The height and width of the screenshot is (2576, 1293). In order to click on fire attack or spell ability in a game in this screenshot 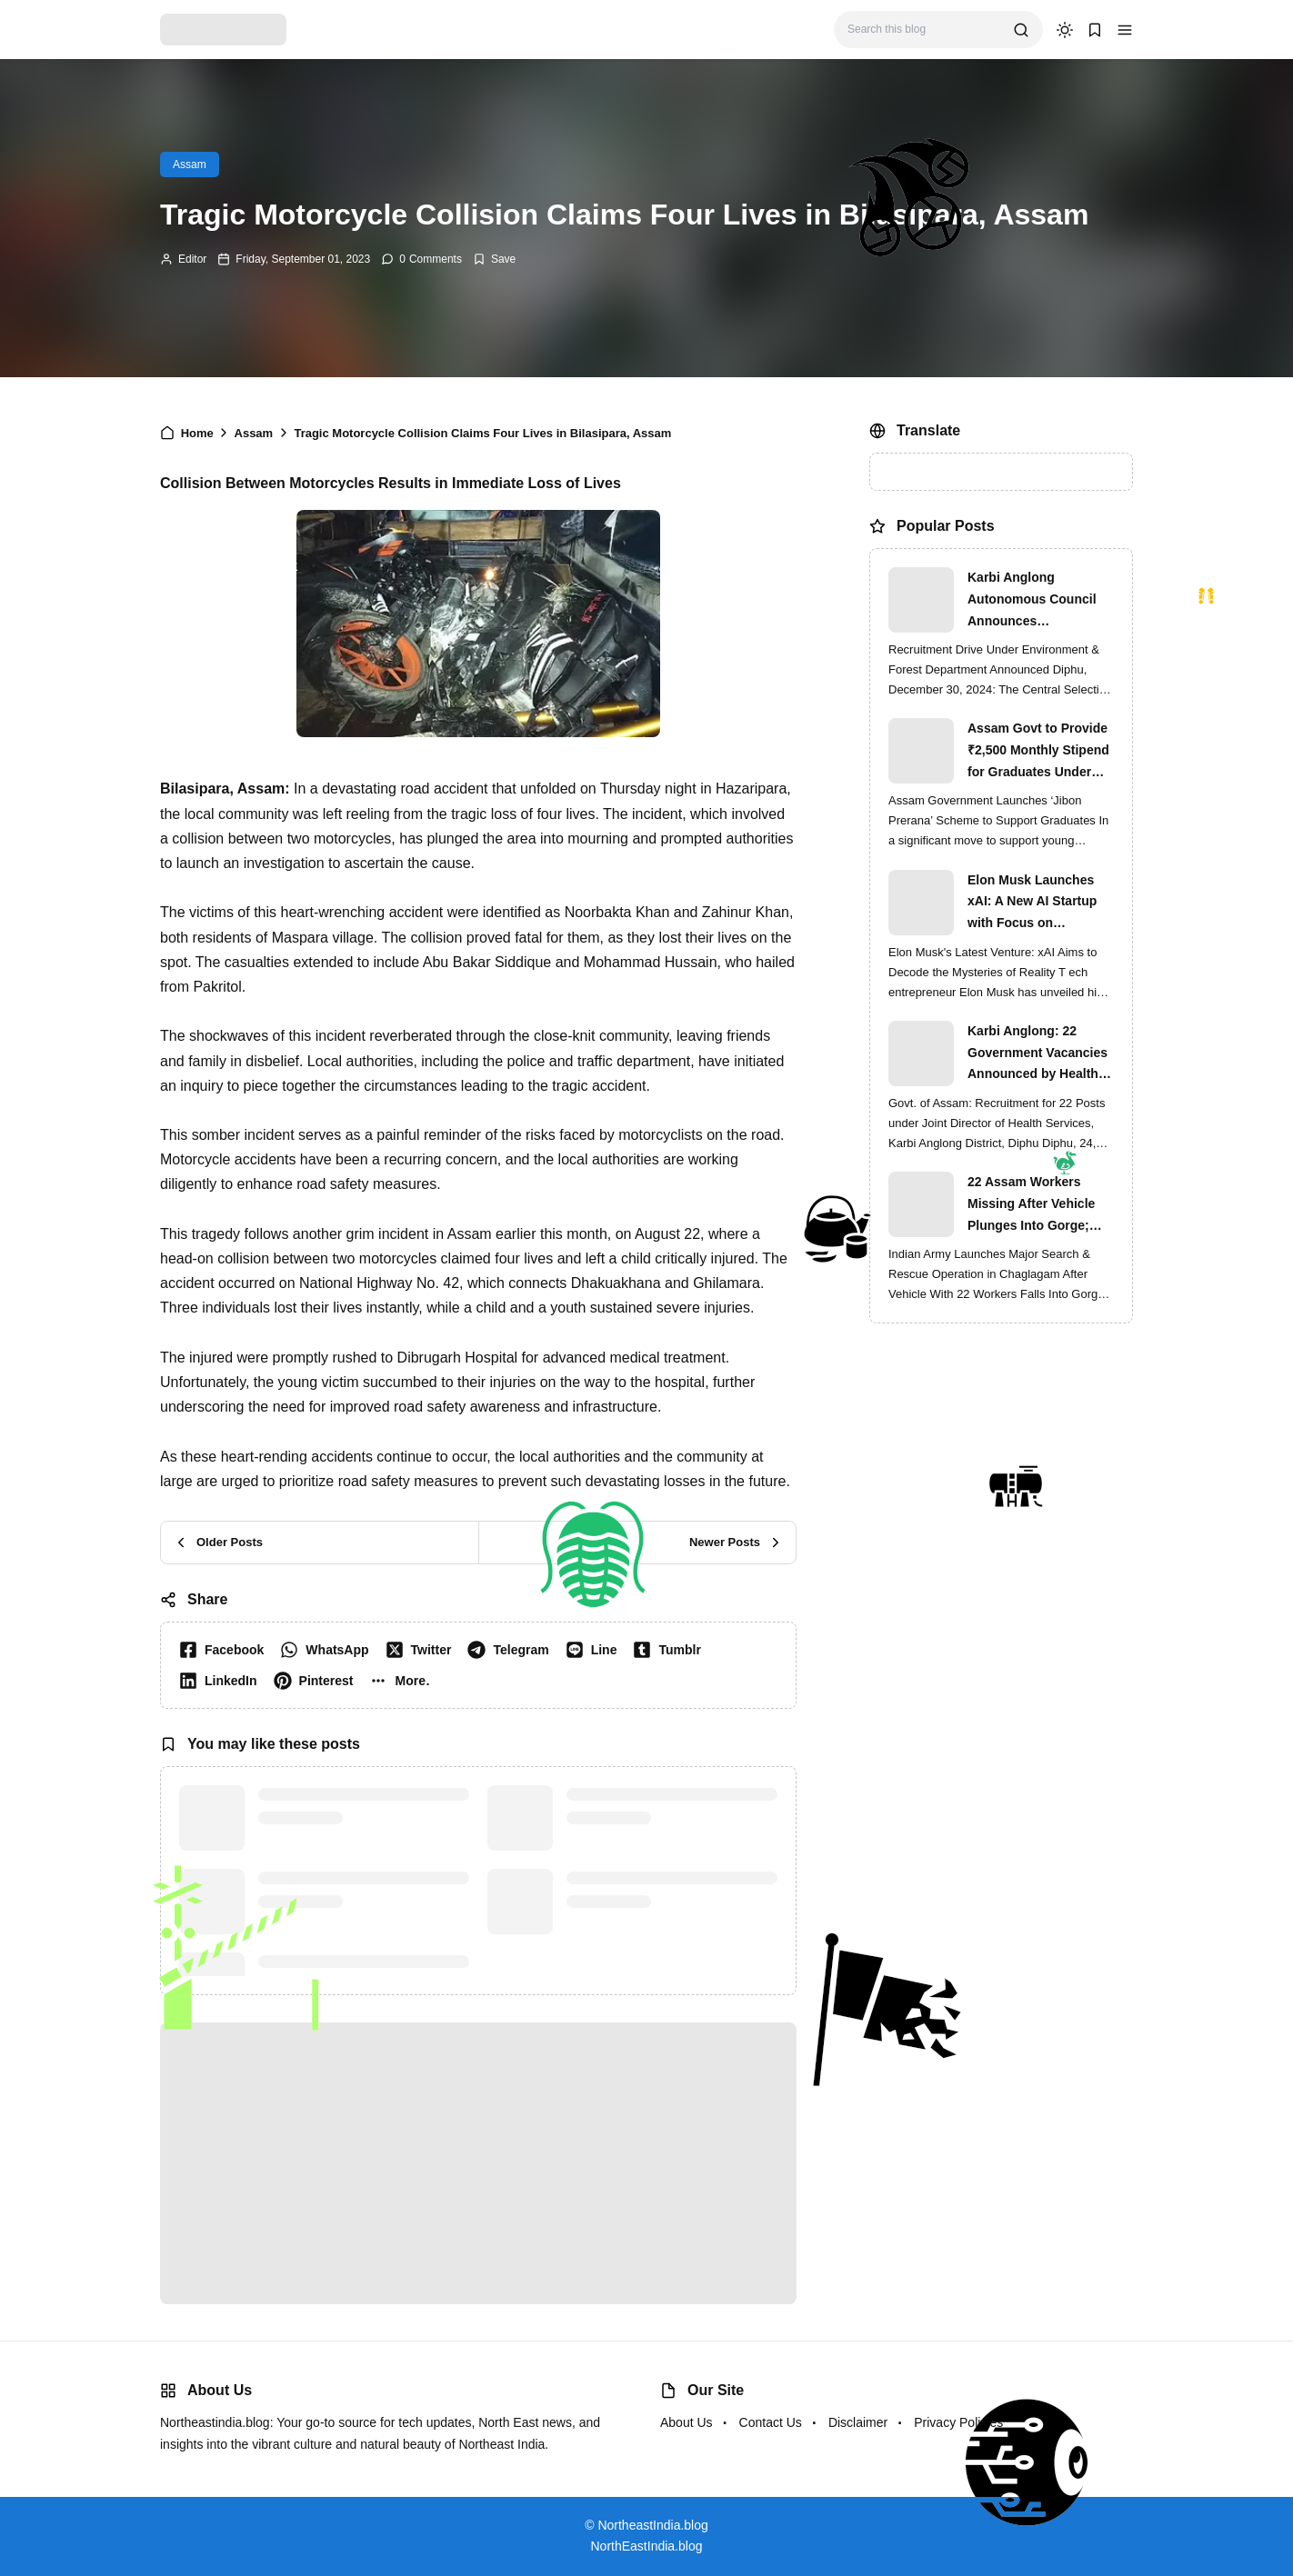, I will do `click(907, 195)`.